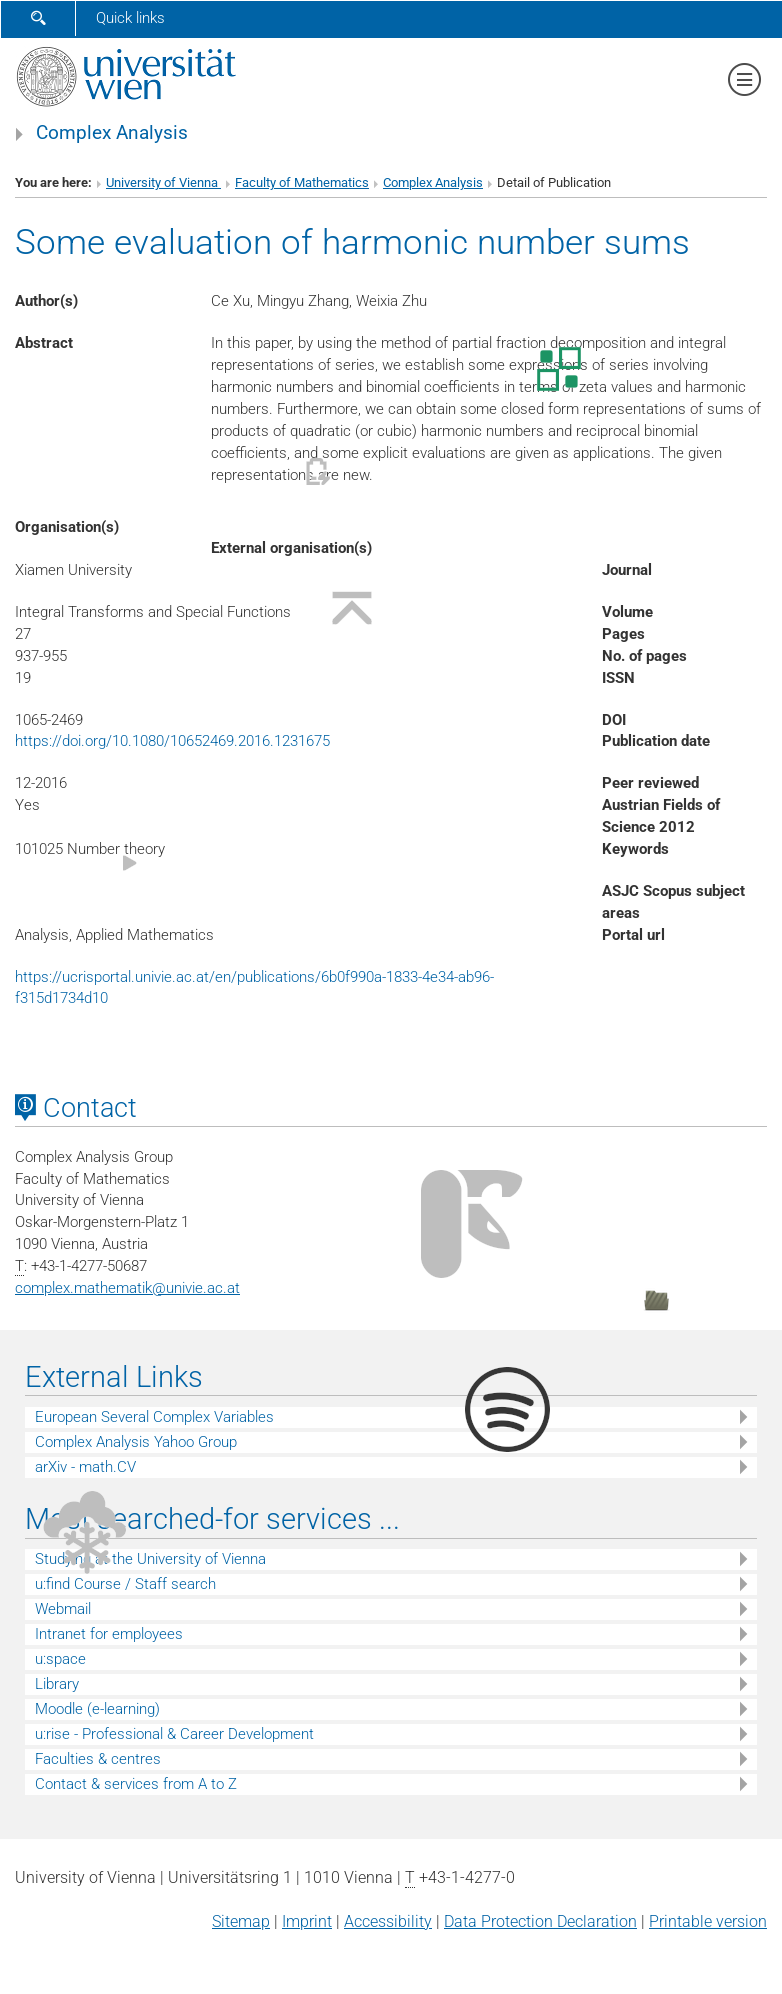  What do you see at coordinates (507, 1409) in the screenshot?
I see `open spotify` at bounding box center [507, 1409].